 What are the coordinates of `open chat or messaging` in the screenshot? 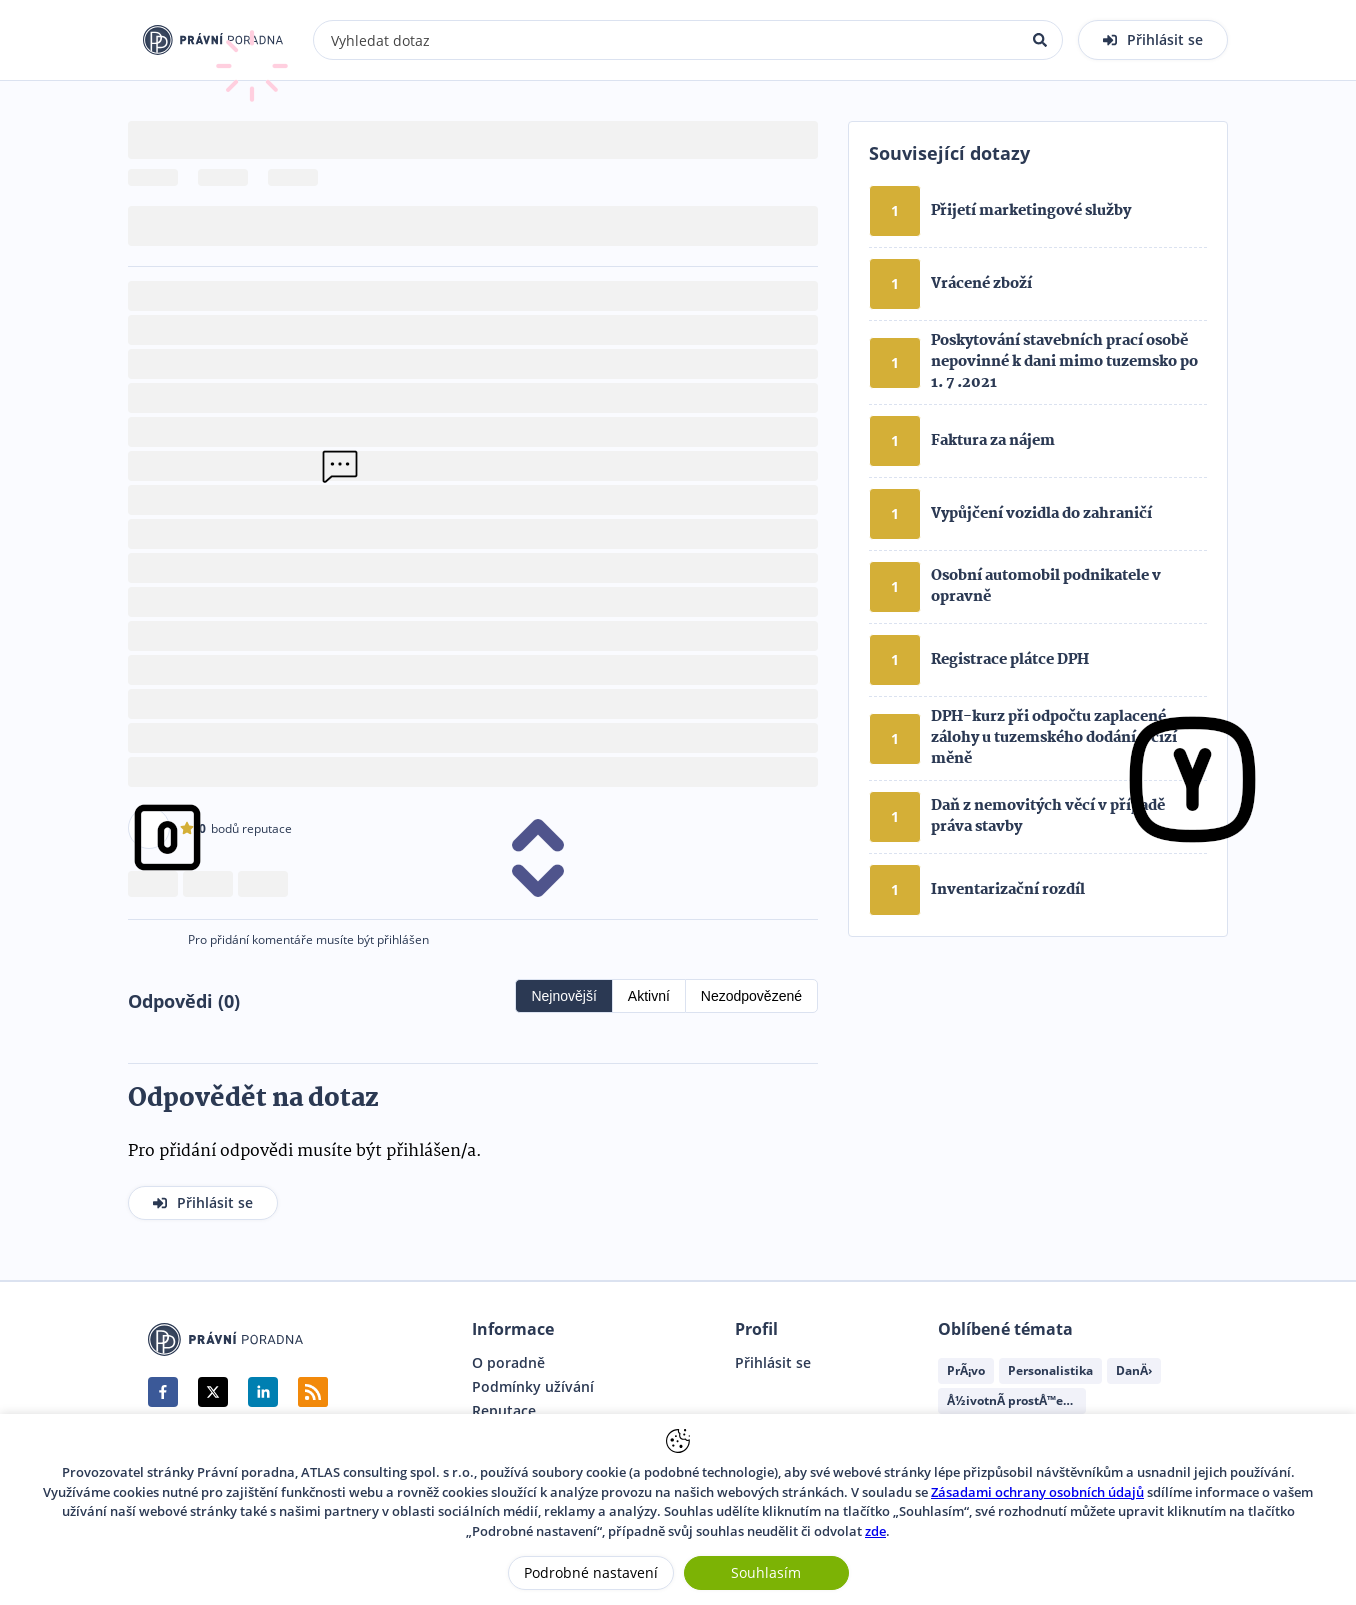 It's located at (340, 464).